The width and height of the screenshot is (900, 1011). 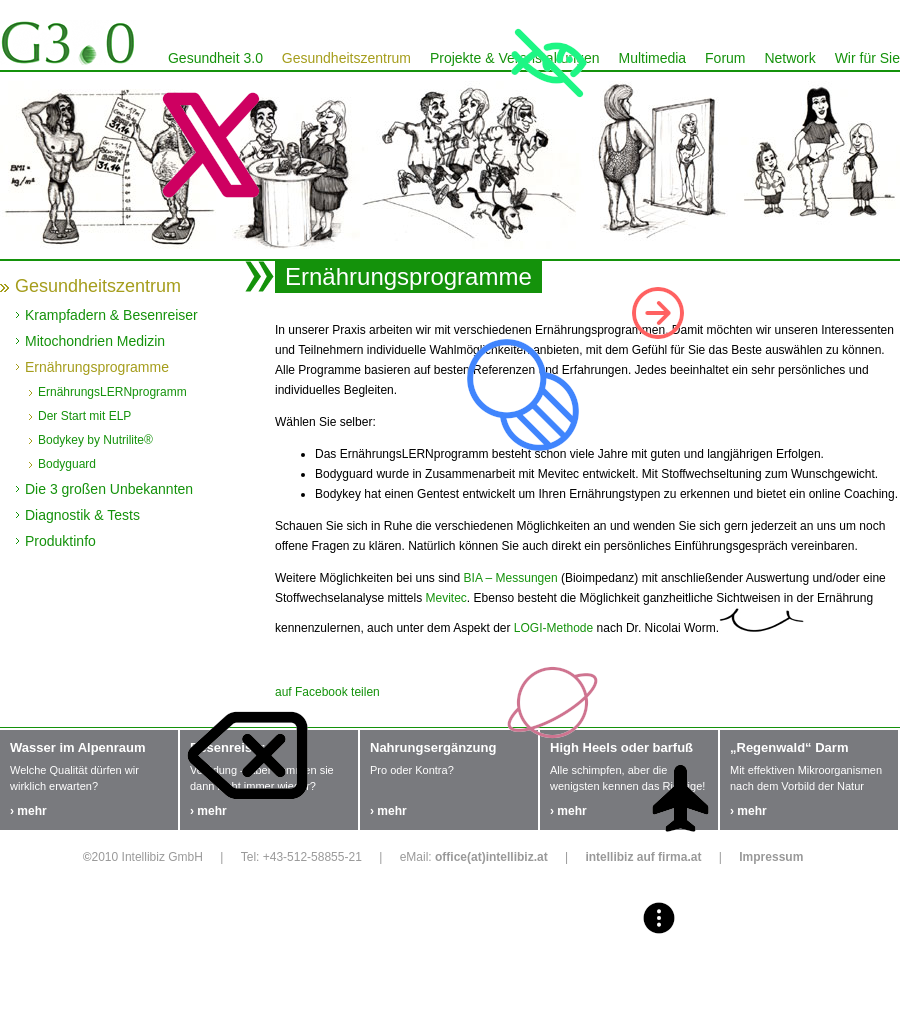 What do you see at coordinates (247, 755) in the screenshot?
I see `delete selected item` at bounding box center [247, 755].